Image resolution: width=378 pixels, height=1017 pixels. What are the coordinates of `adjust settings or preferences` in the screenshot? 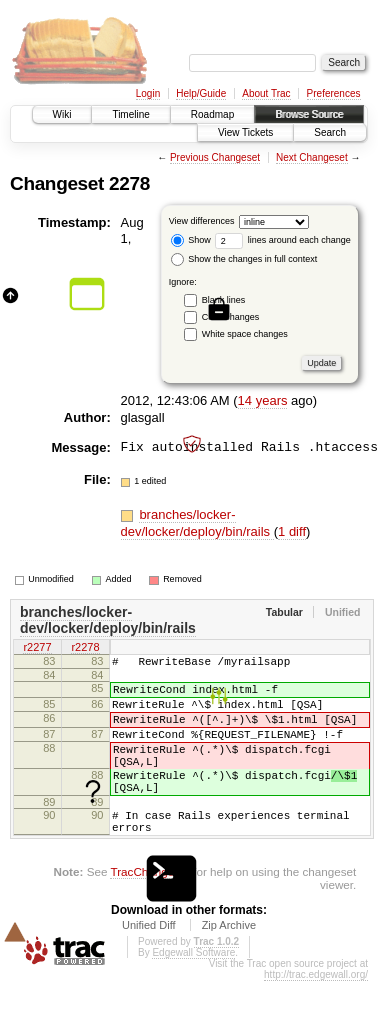 It's located at (219, 696).